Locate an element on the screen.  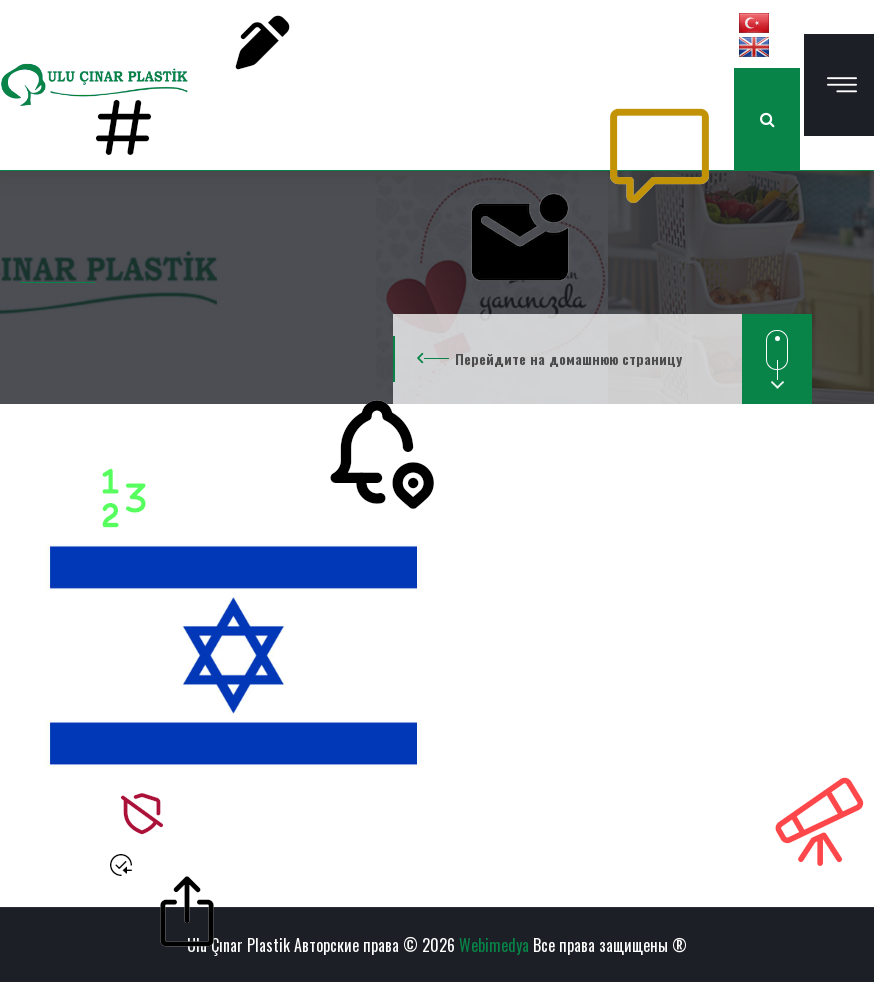
explore or discover new content is located at coordinates (821, 820).